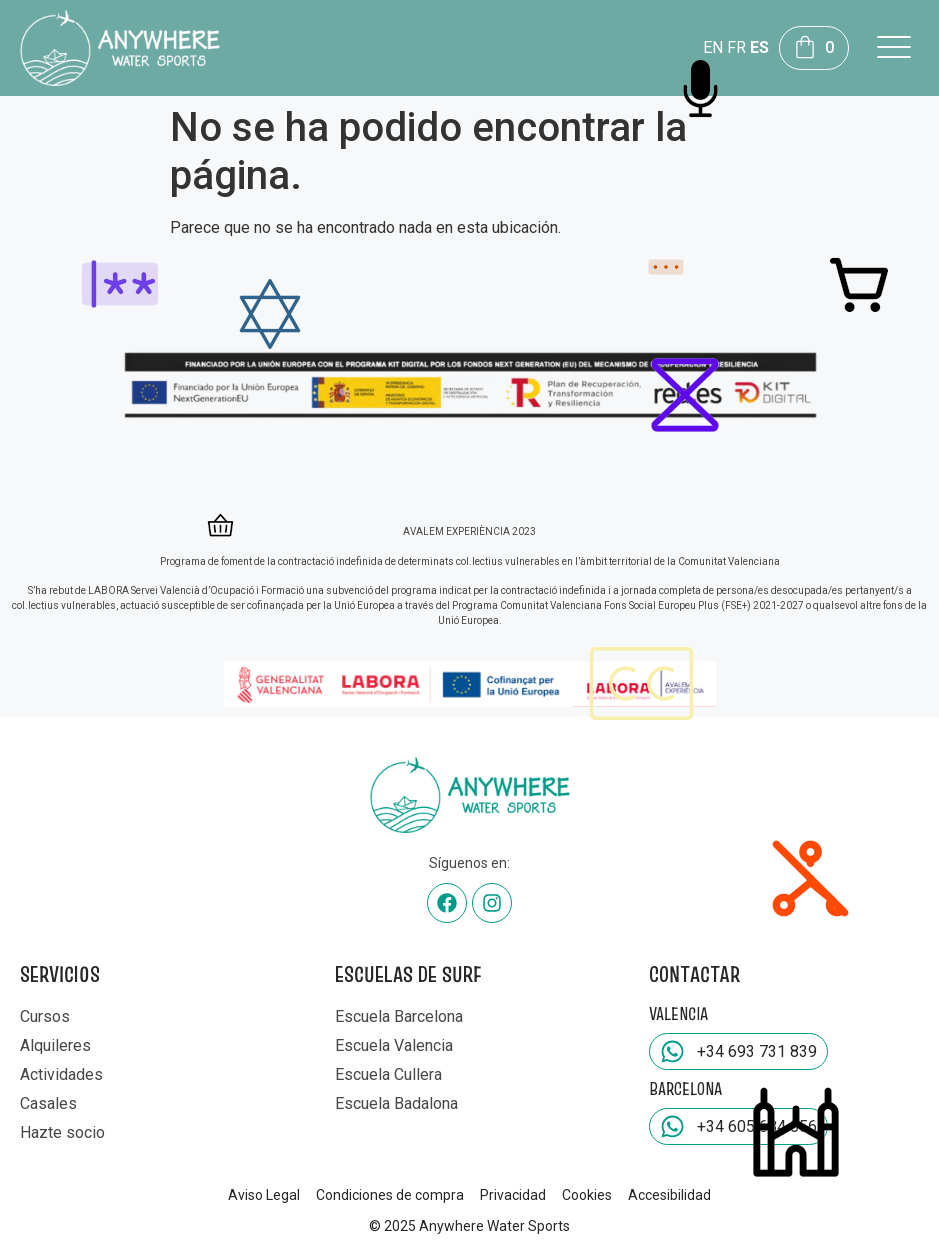  Describe the element at coordinates (810, 878) in the screenshot. I see `disable hierarchical view` at that location.